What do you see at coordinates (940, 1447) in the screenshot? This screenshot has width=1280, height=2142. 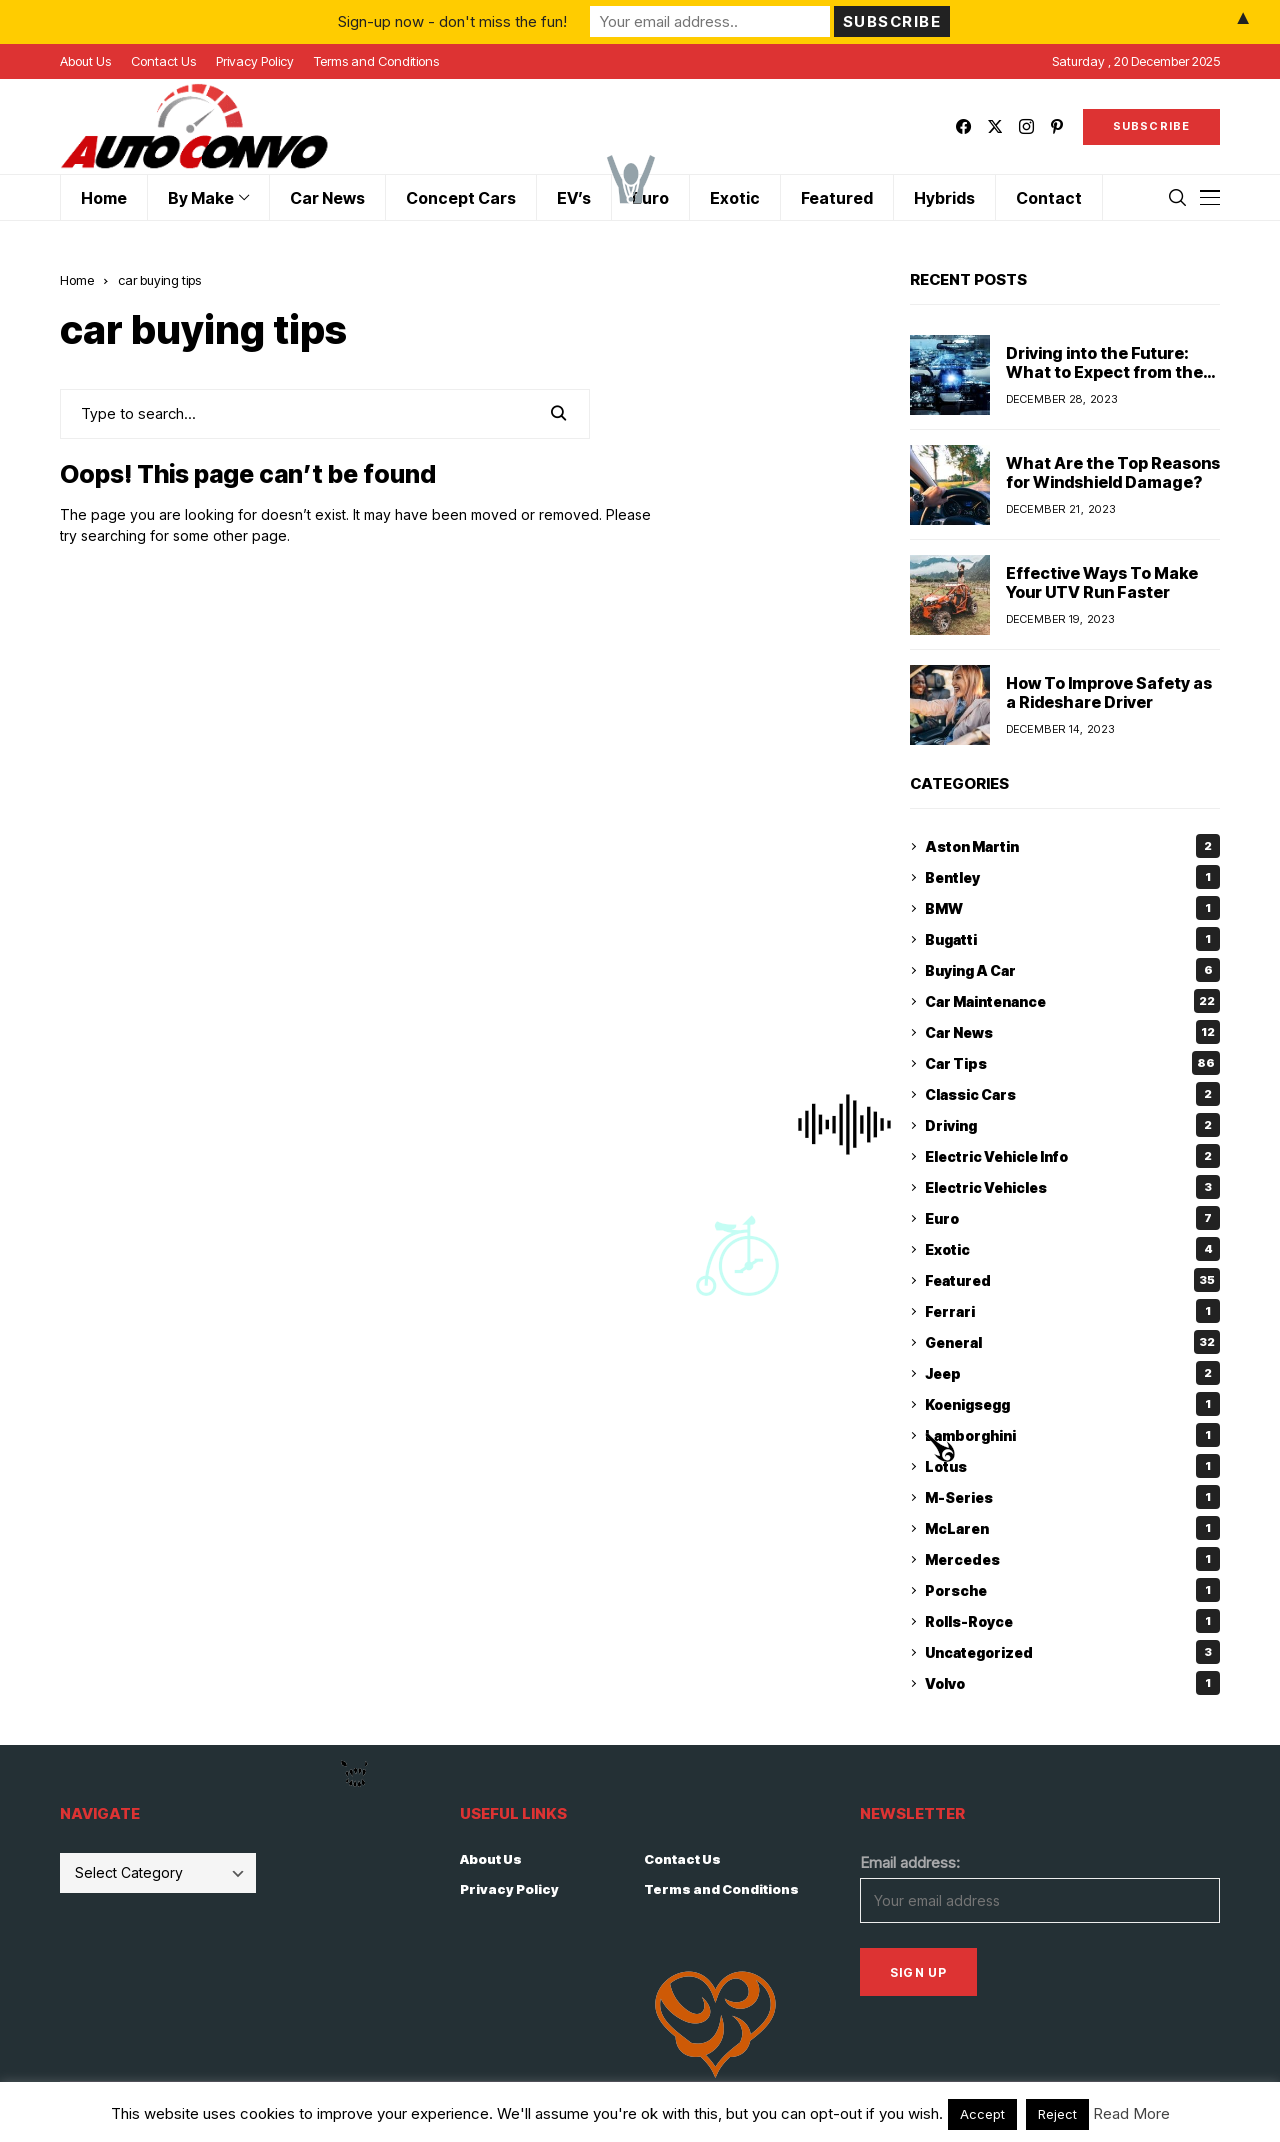 I see `cast a fire spell or ability` at bounding box center [940, 1447].